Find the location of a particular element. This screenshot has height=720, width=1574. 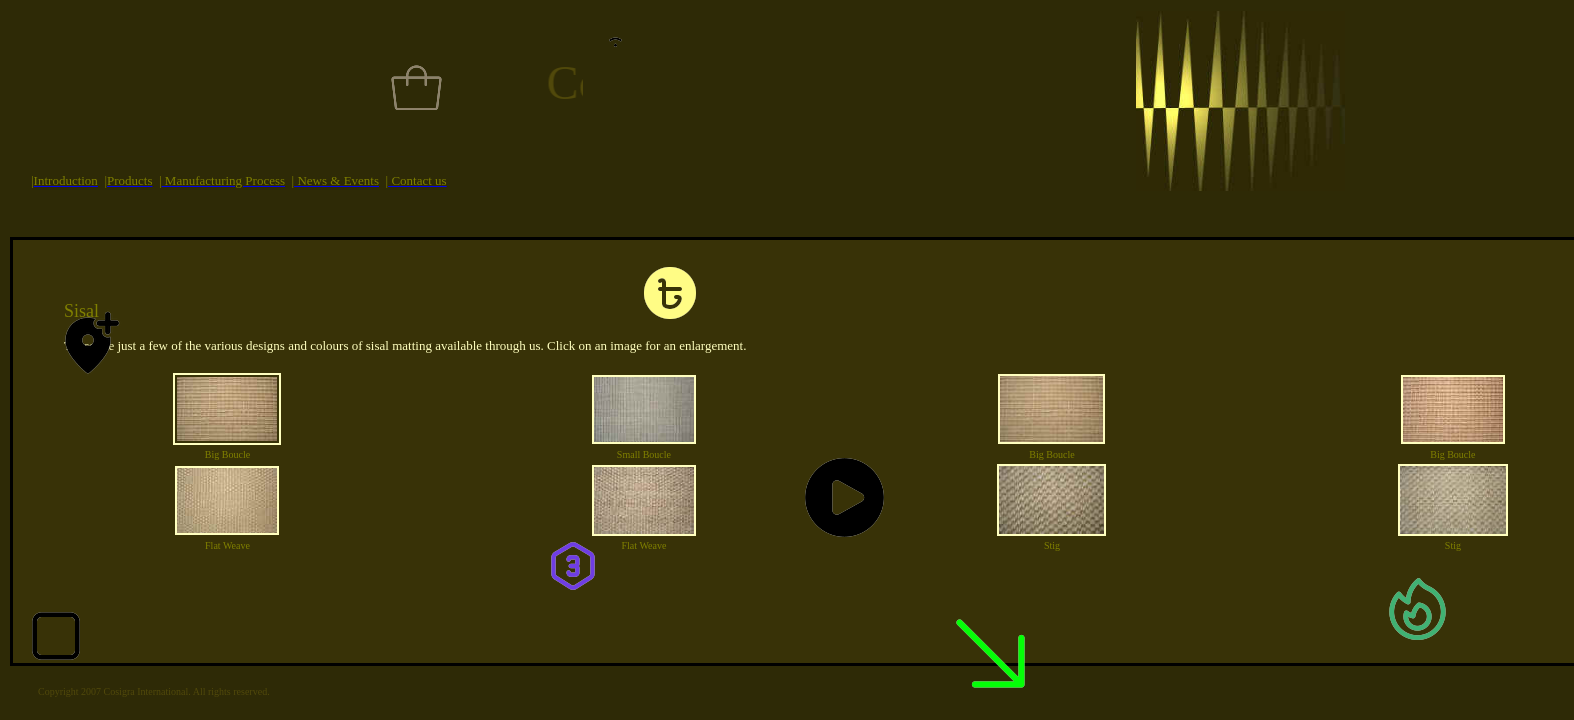

navigate to the next item diagonally is located at coordinates (990, 653).